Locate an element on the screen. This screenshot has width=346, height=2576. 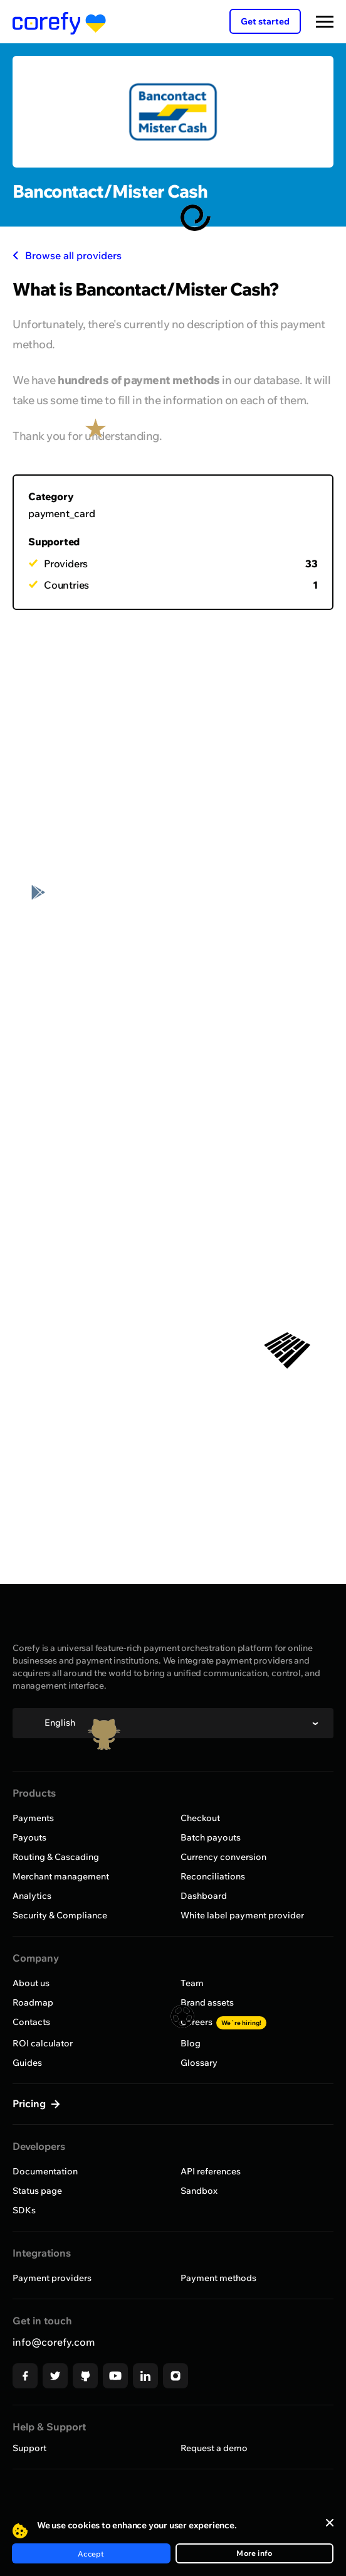
access football or soccer content is located at coordinates (182, 2016).